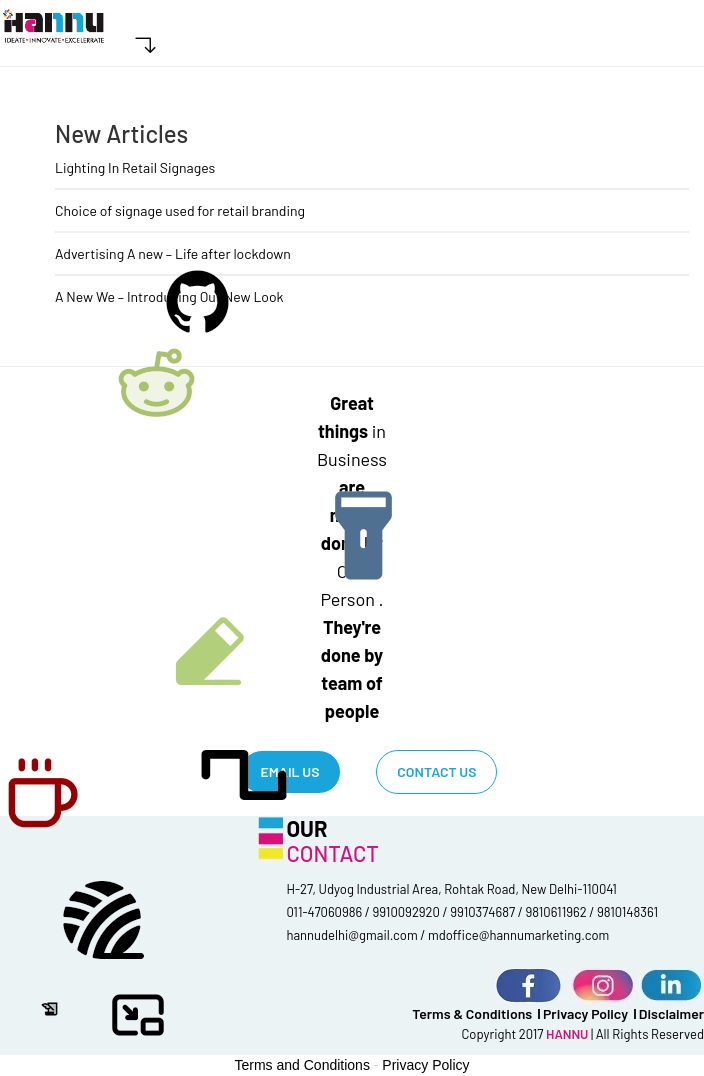 The image size is (704, 1076). What do you see at coordinates (208, 652) in the screenshot?
I see `edit text or content` at bounding box center [208, 652].